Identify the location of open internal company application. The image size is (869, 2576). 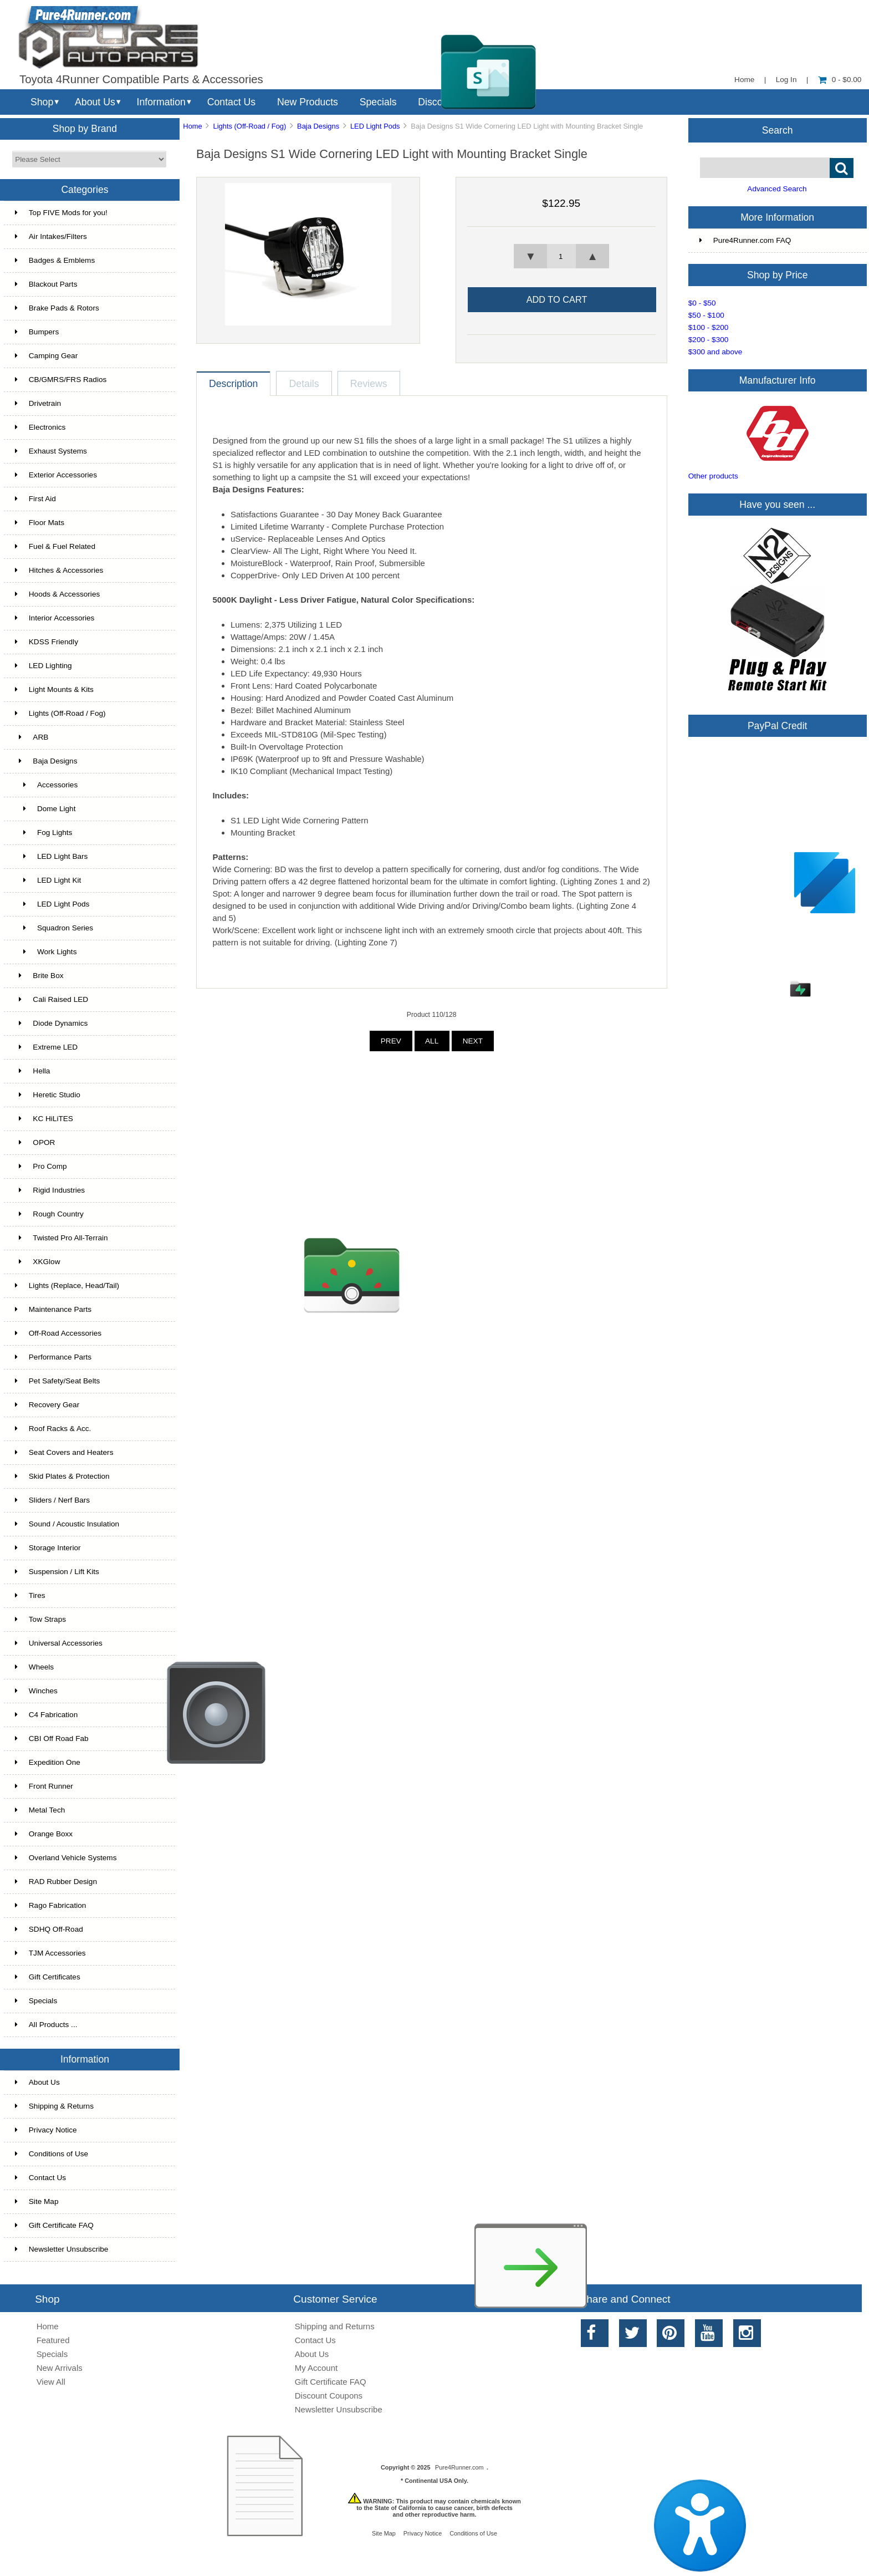
(825, 883).